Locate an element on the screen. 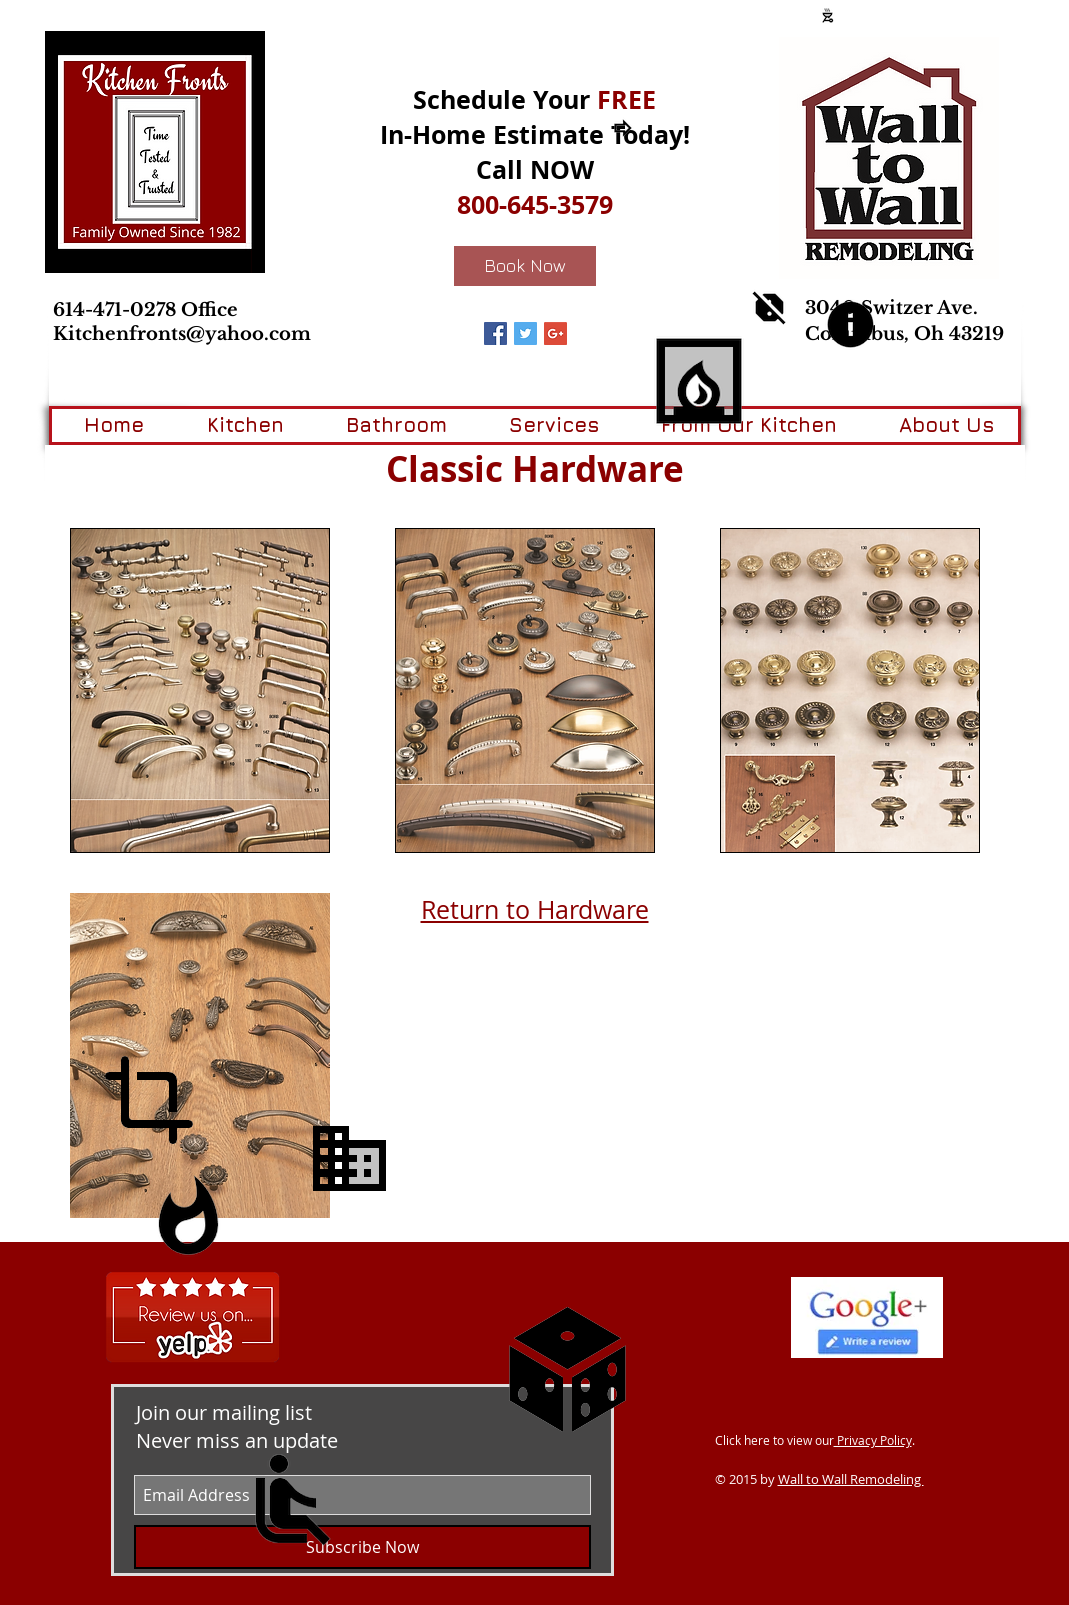  indicates standard seat recline position is located at coordinates (293, 1501).